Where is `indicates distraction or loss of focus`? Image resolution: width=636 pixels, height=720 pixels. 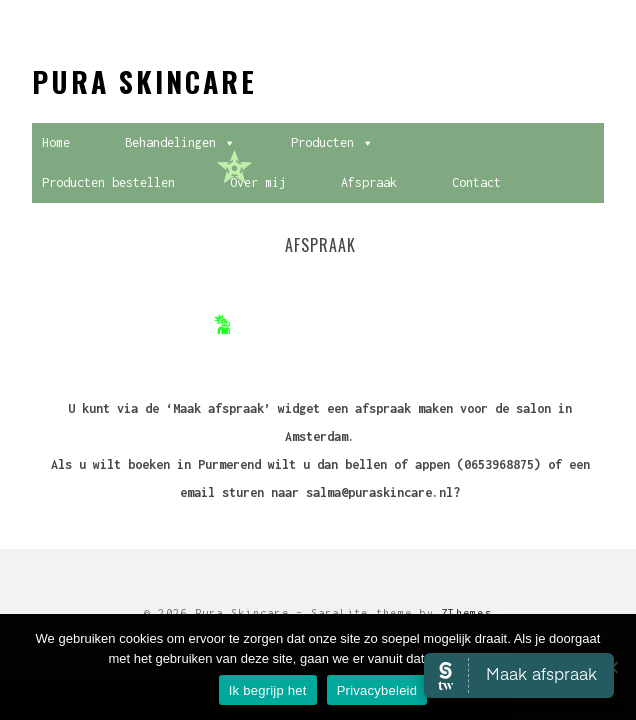 indicates distraction or loss of focus is located at coordinates (222, 324).